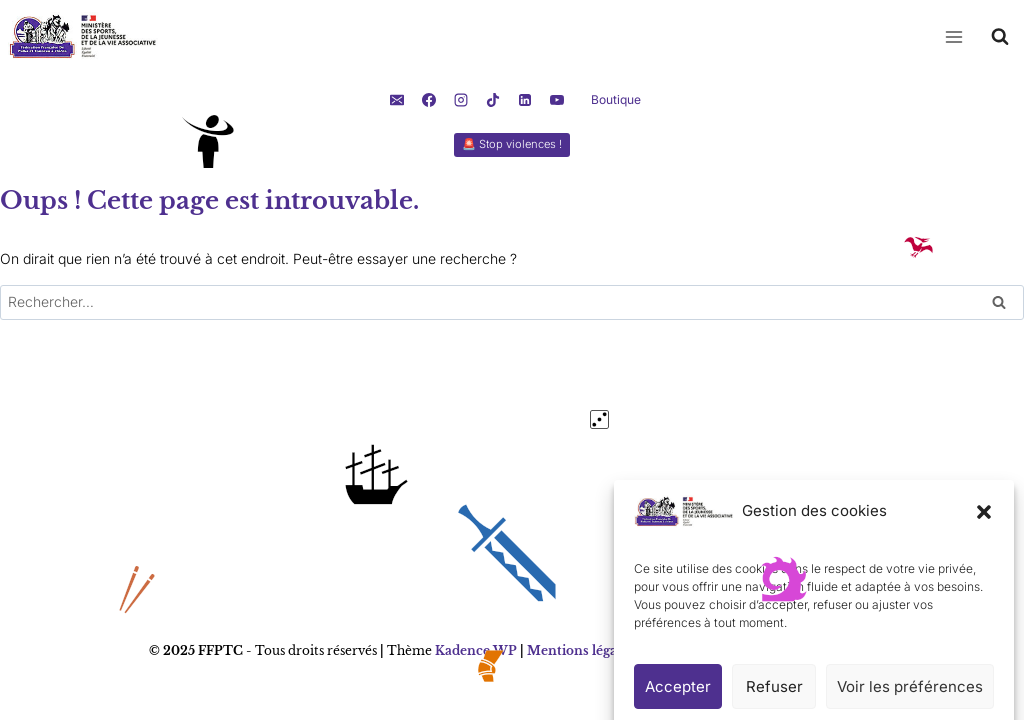 The image size is (1024, 720). I want to click on select crocodile-themed sword weapon, so click(506, 552).